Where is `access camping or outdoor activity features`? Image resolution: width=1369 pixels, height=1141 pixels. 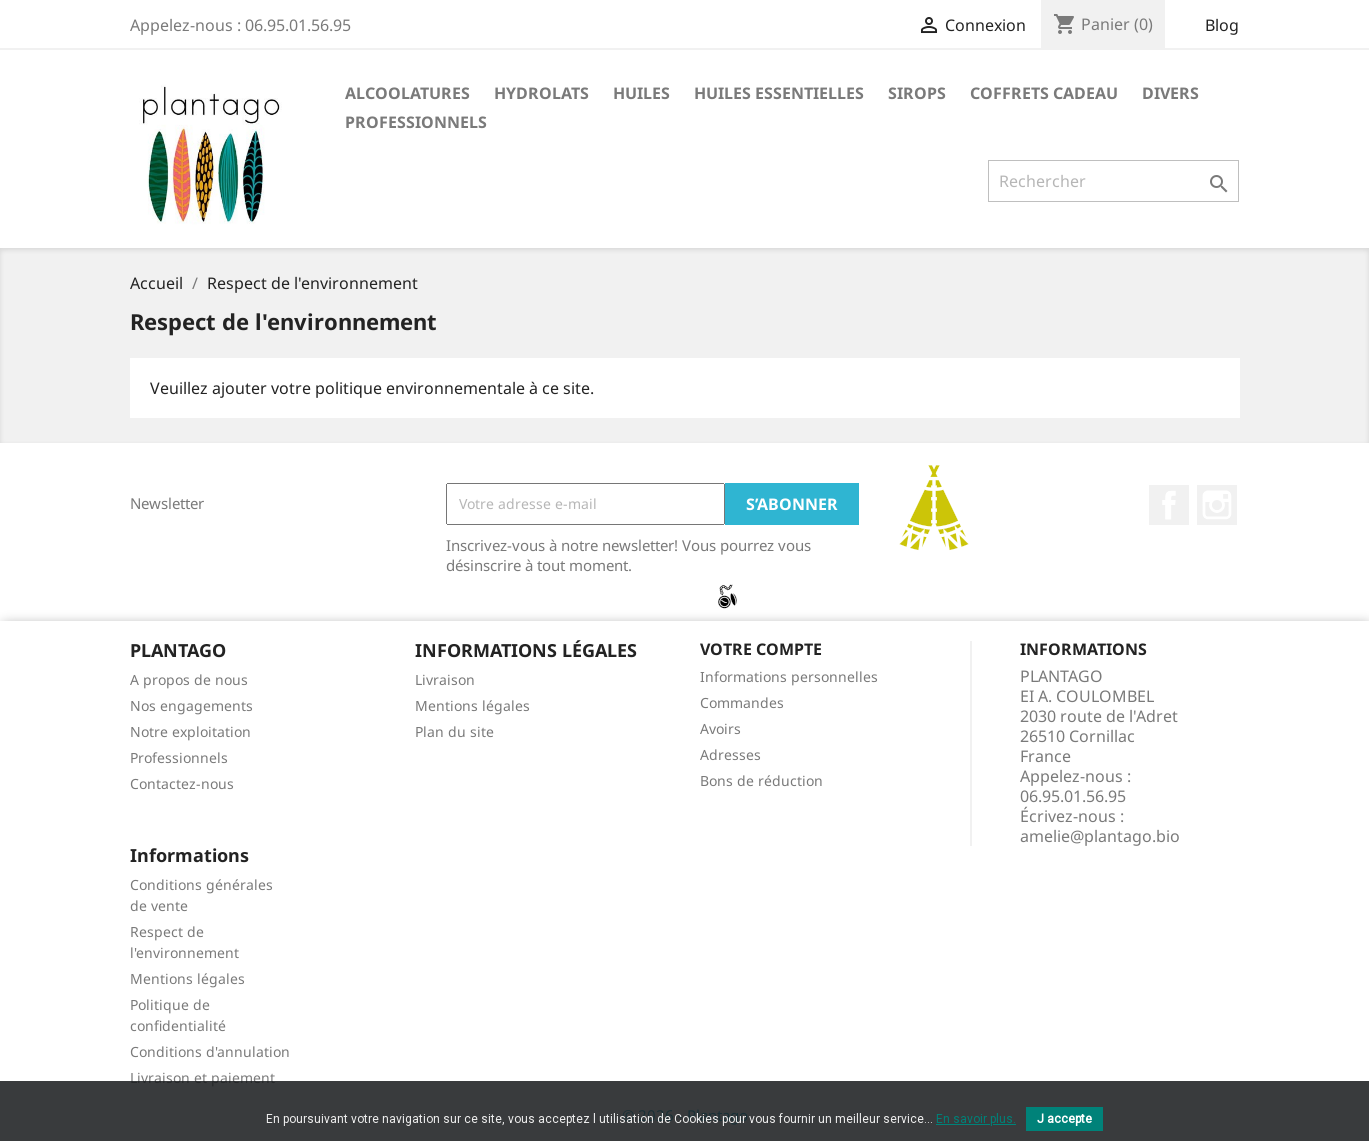 access camping or outdoor activity features is located at coordinates (934, 508).